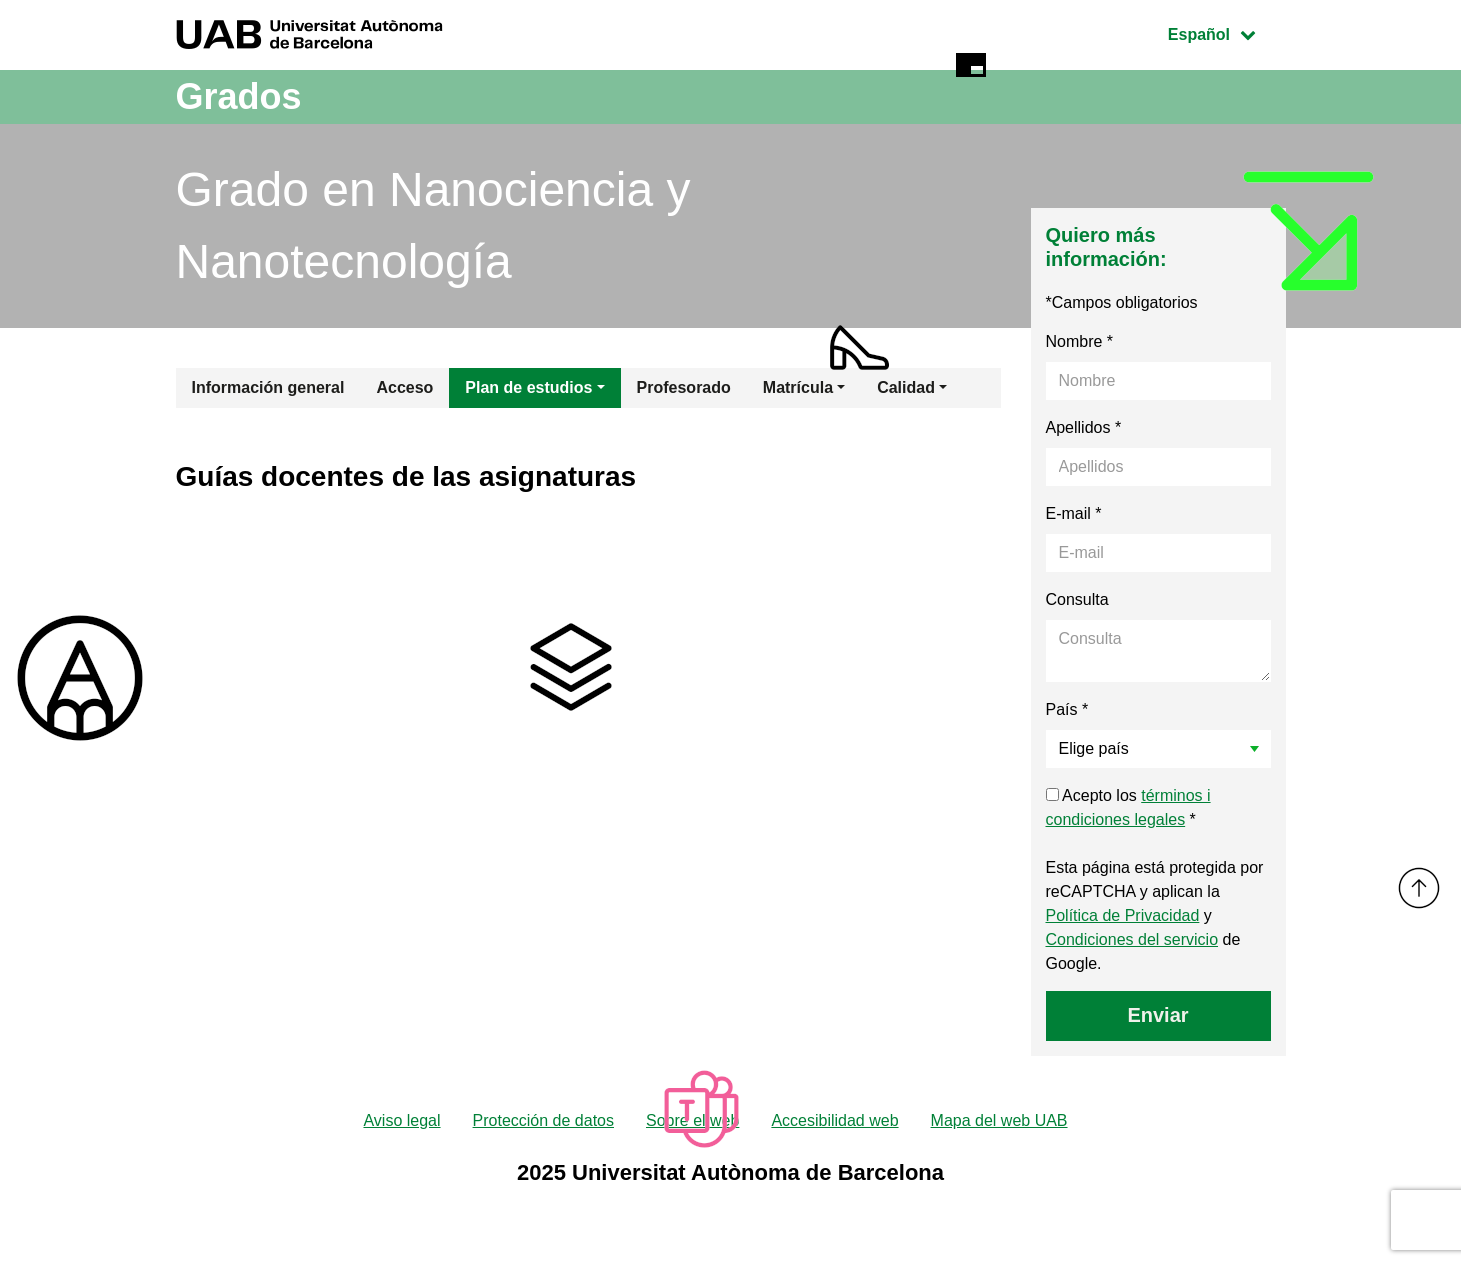  Describe the element at coordinates (1308, 236) in the screenshot. I see `move item to bottom-right corner` at that location.